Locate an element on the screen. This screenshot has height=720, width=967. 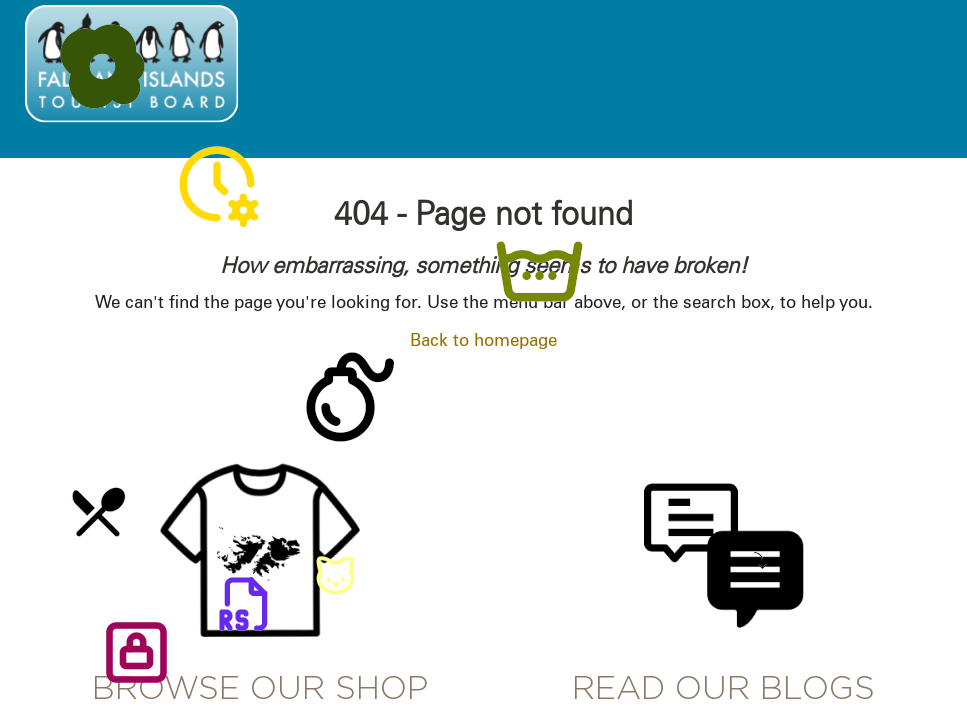
access pet-related features or settings is located at coordinates (335, 575).